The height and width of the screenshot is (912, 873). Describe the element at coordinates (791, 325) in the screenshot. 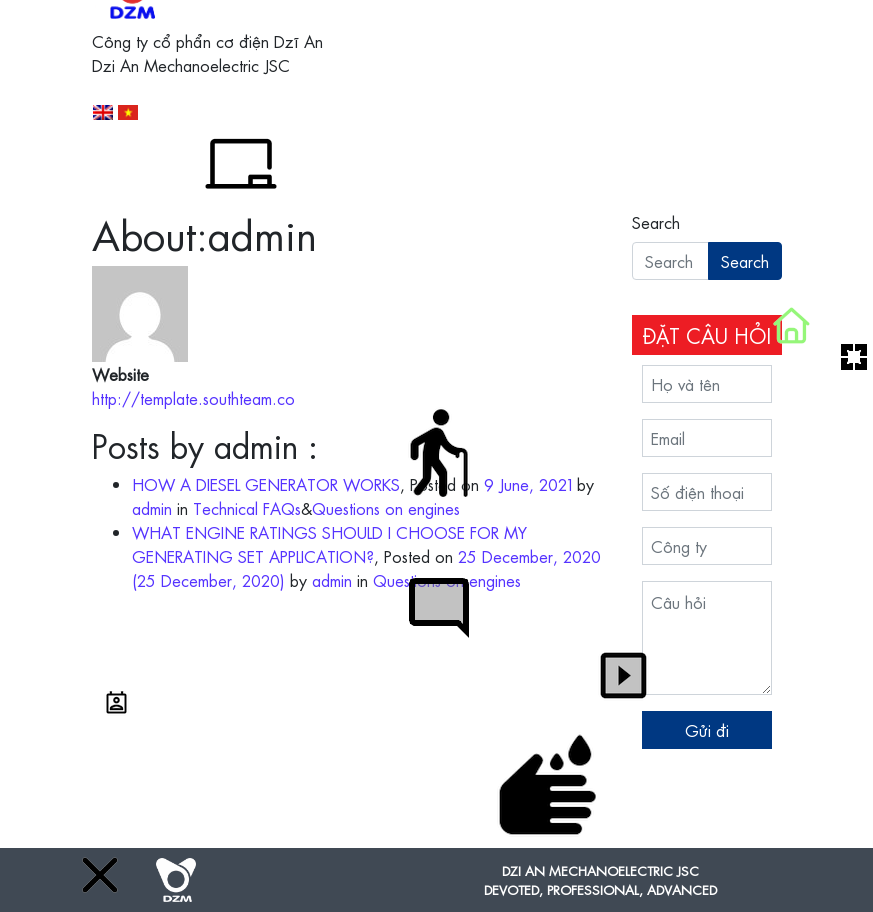

I see `navigate to home screen` at that location.